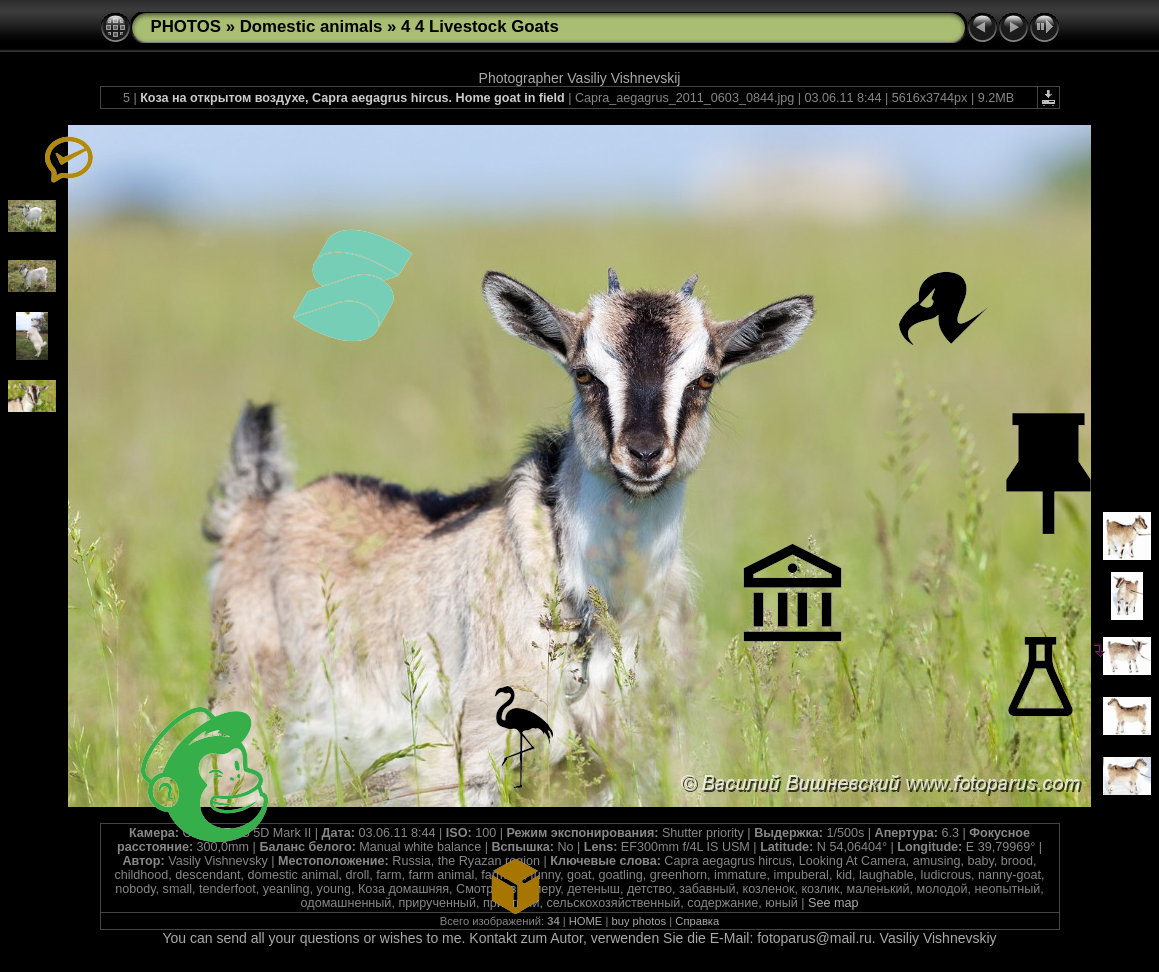  Describe the element at coordinates (1099, 649) in the screenshot. I see `indicates a right-then-down navigation path` at that location.